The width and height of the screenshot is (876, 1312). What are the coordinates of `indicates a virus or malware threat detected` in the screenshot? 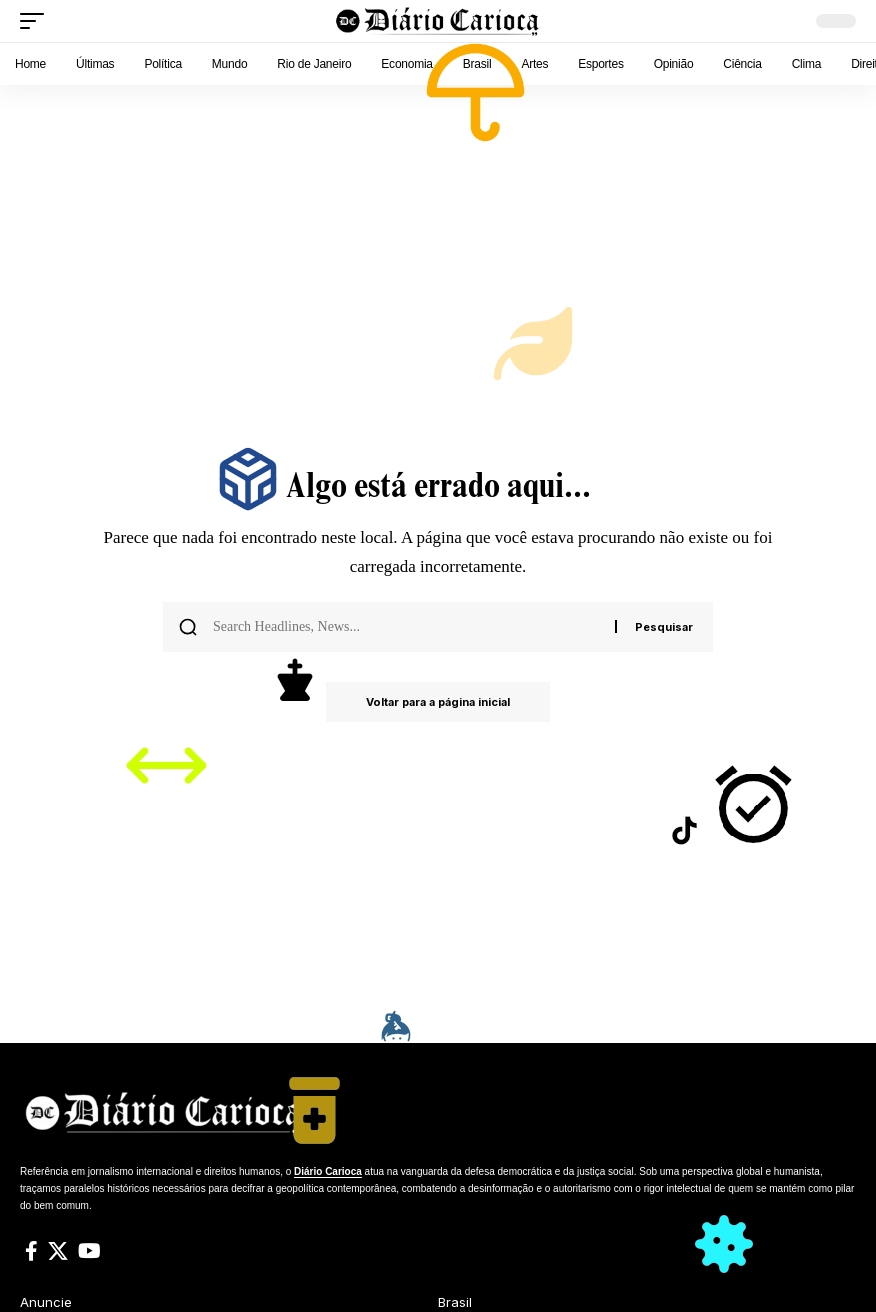 It's located at (724, 1244).